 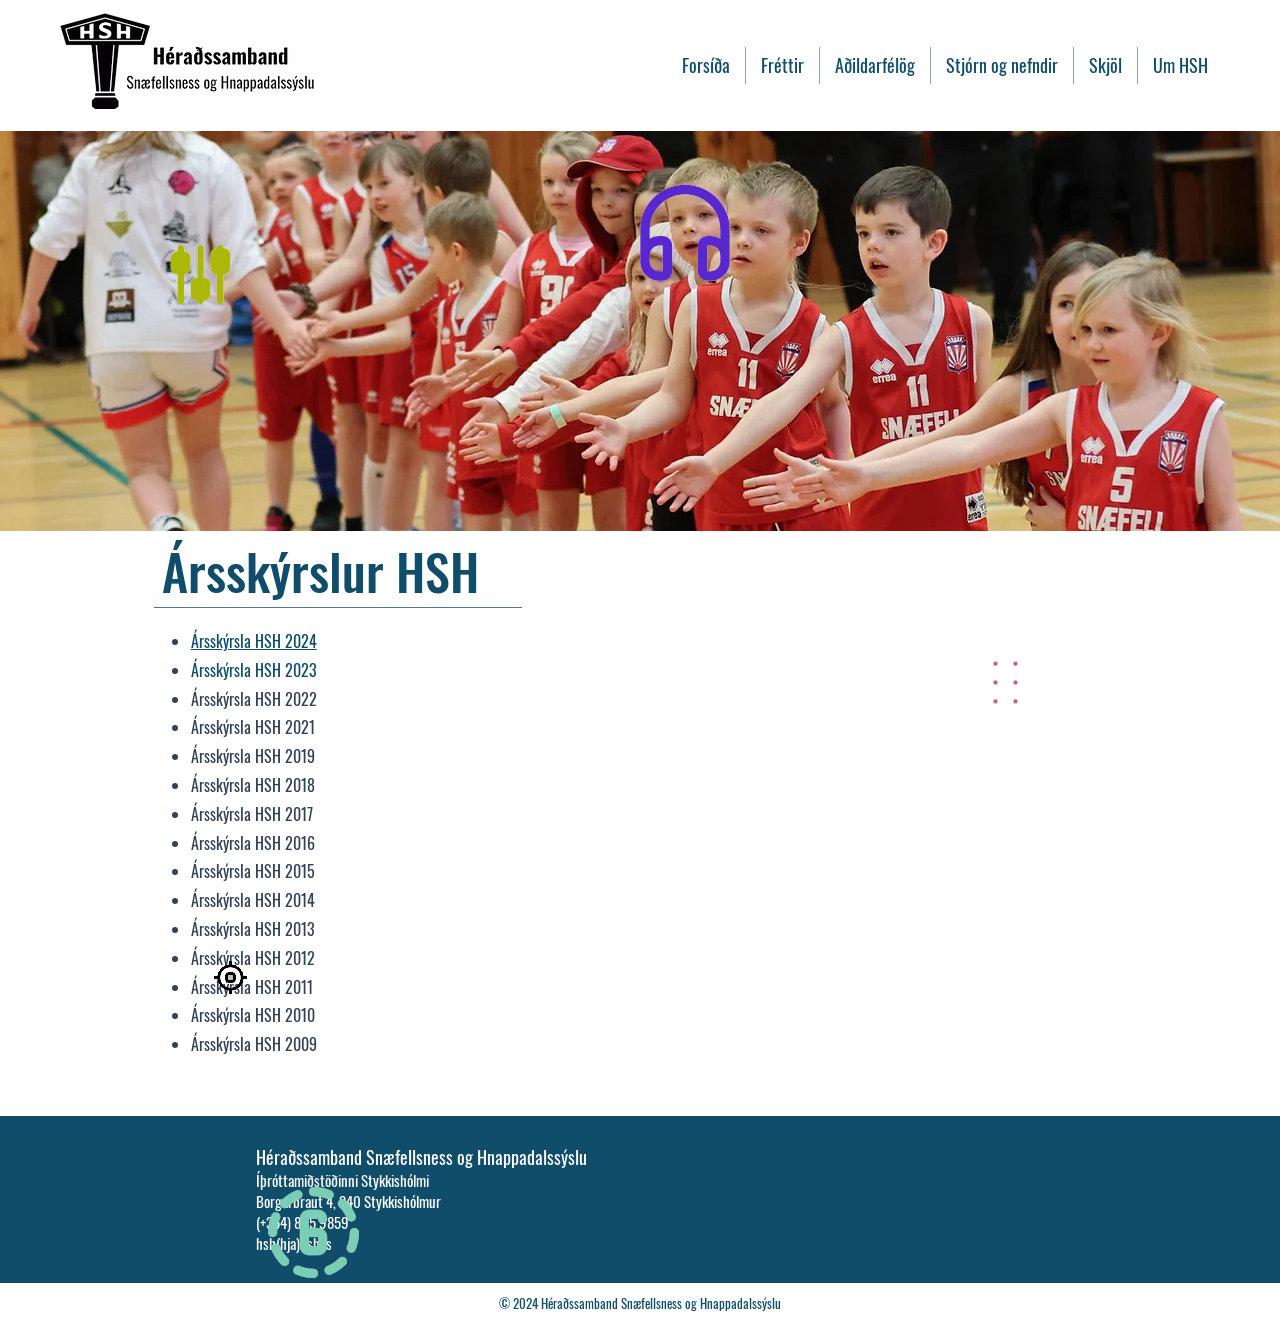 I want to click on step 6 of a multi-step process, so click(x=313, y=1232).